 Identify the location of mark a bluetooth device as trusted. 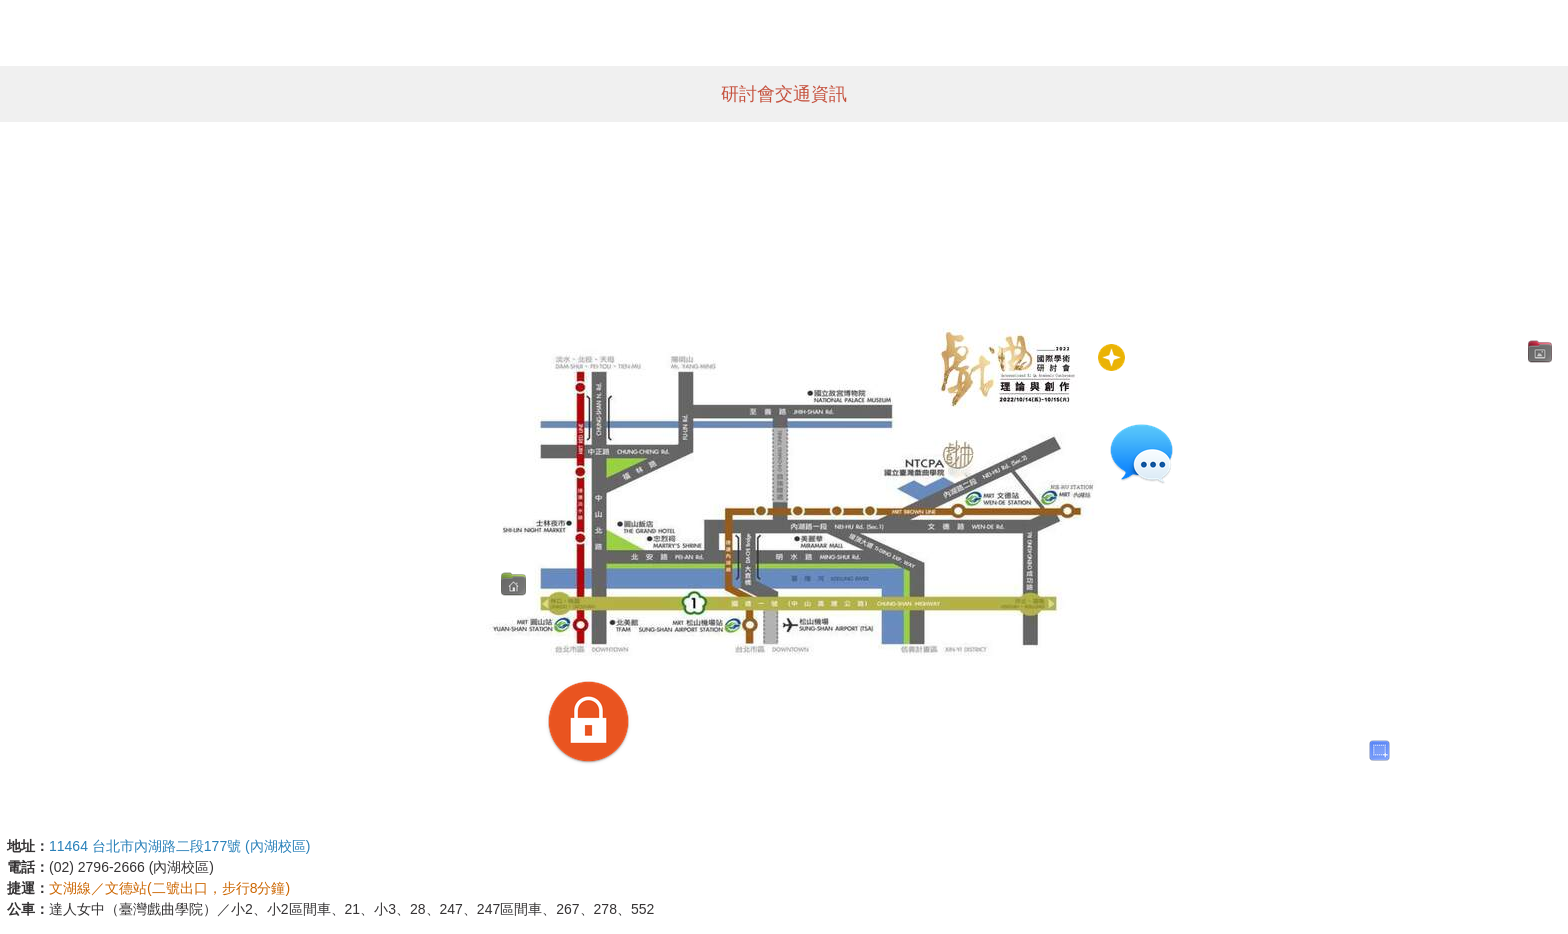
(1111, 357).